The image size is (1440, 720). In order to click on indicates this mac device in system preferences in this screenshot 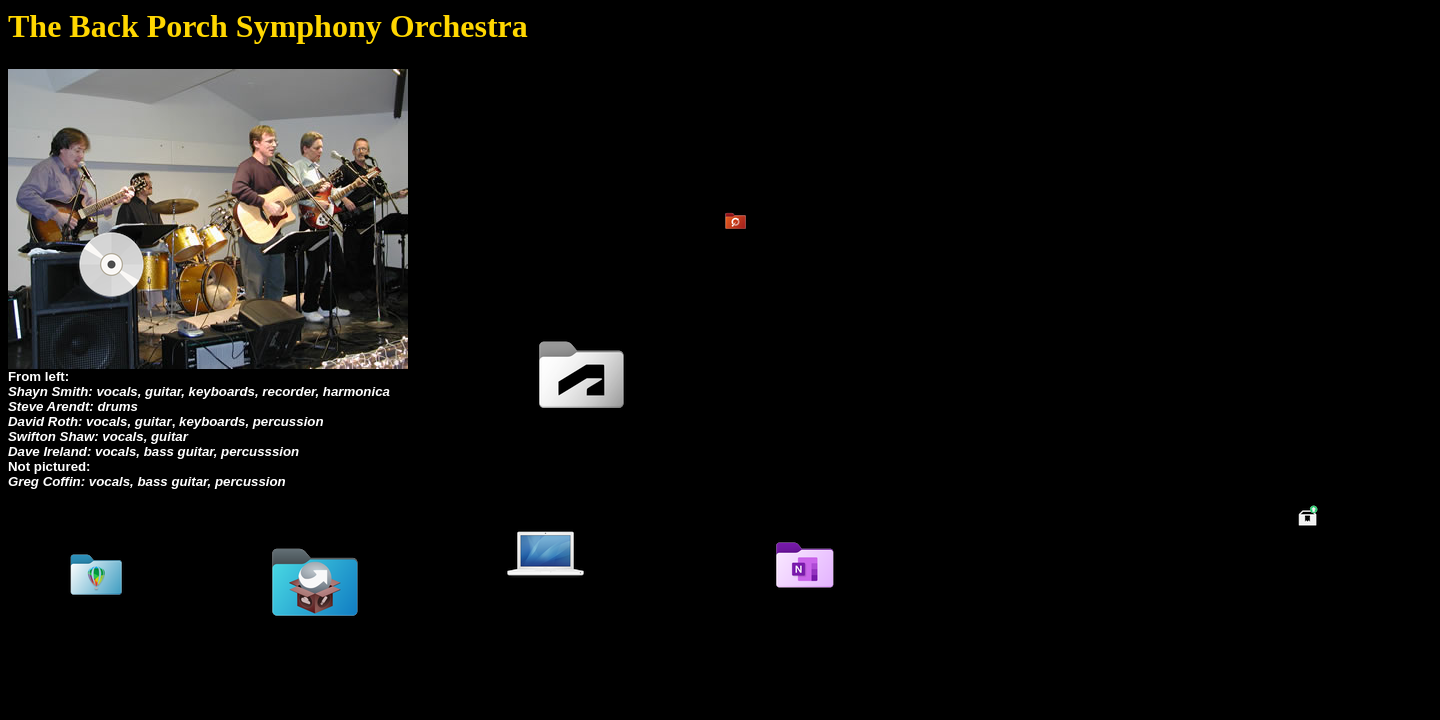, I will do `click(545, 550)`.